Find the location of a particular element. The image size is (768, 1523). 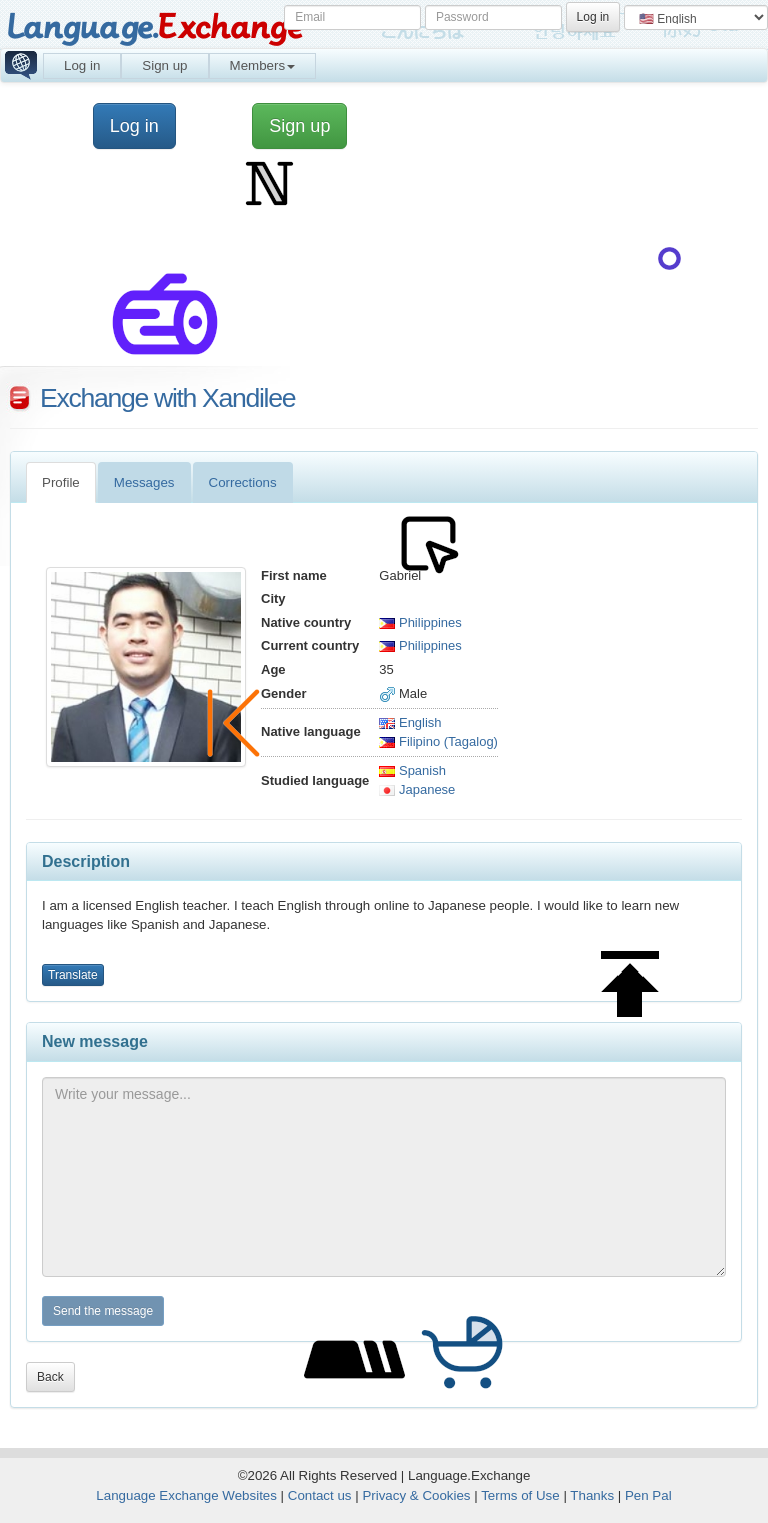

navigate to the first item or beginning is located at coordinates (232, 723).